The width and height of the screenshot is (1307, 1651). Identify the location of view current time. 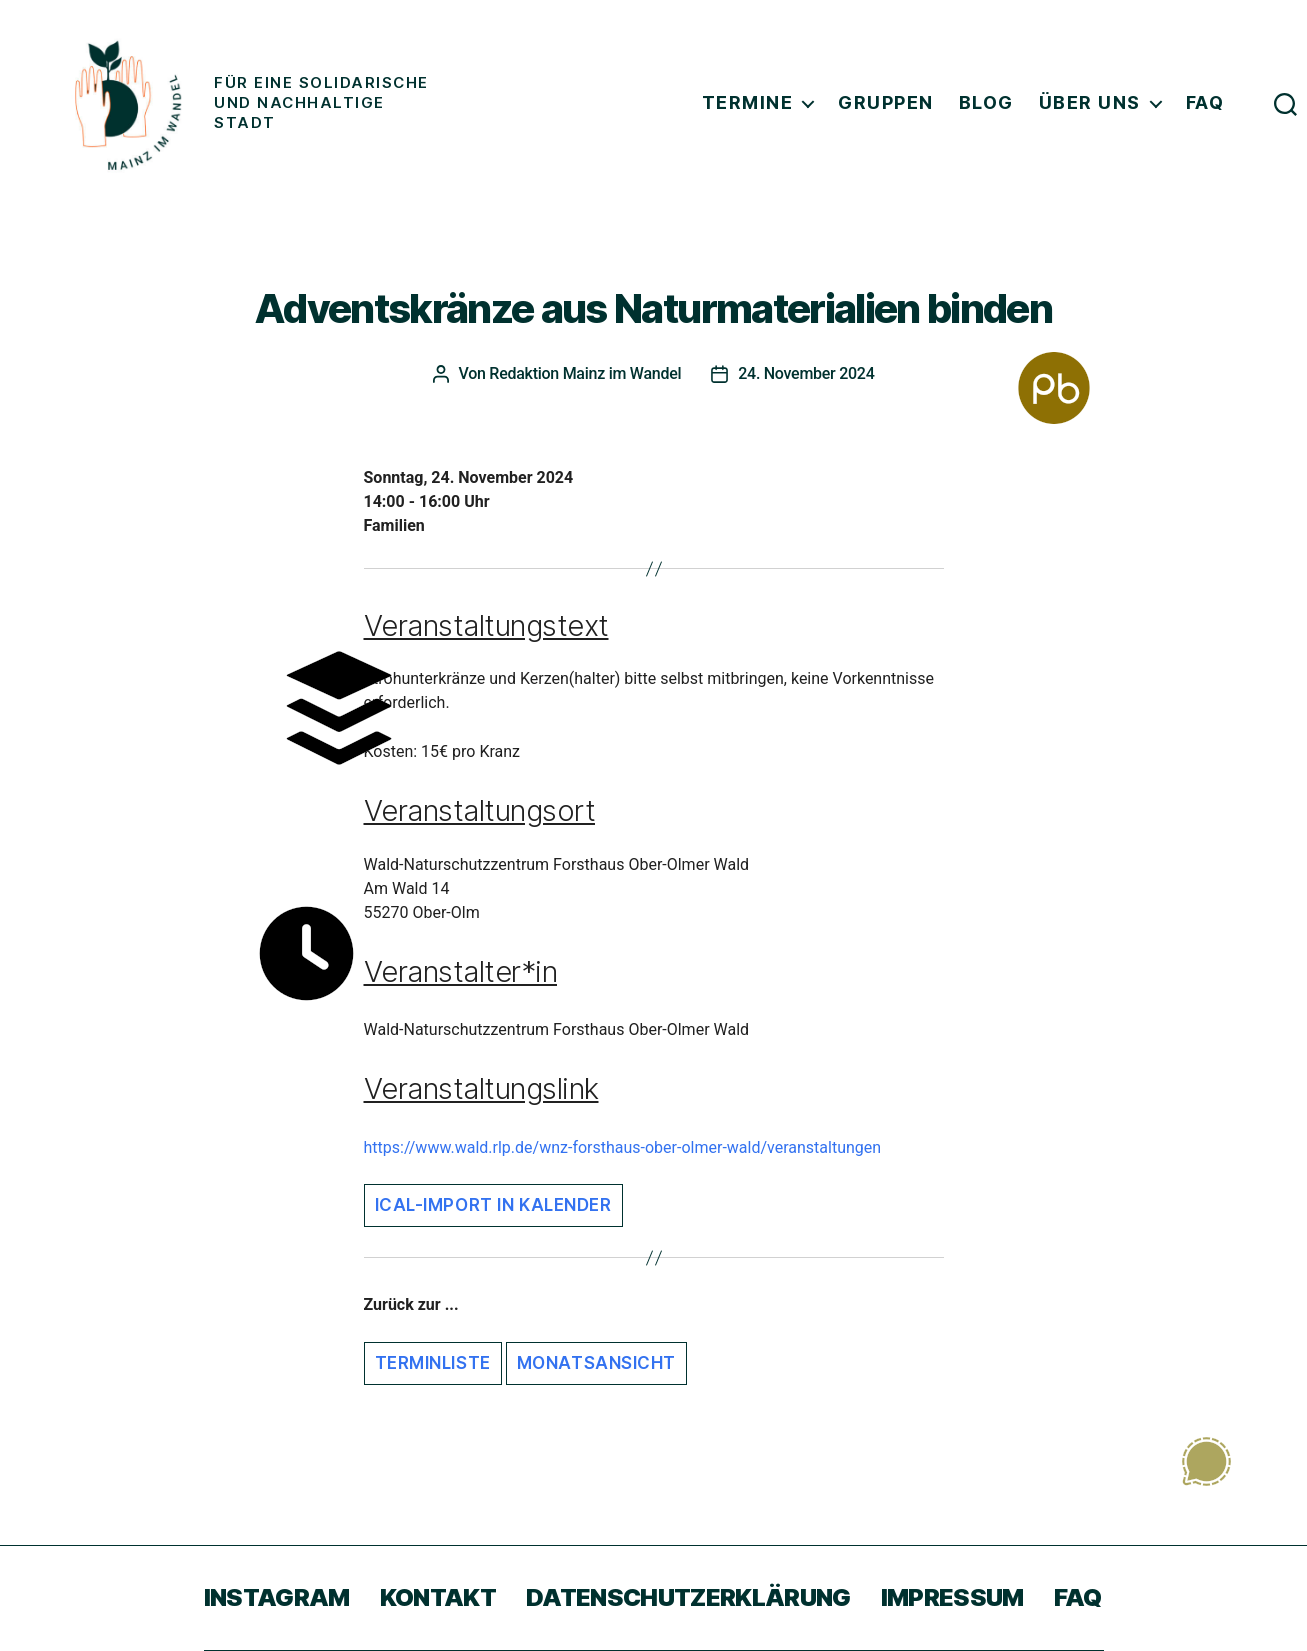
(306, 953).